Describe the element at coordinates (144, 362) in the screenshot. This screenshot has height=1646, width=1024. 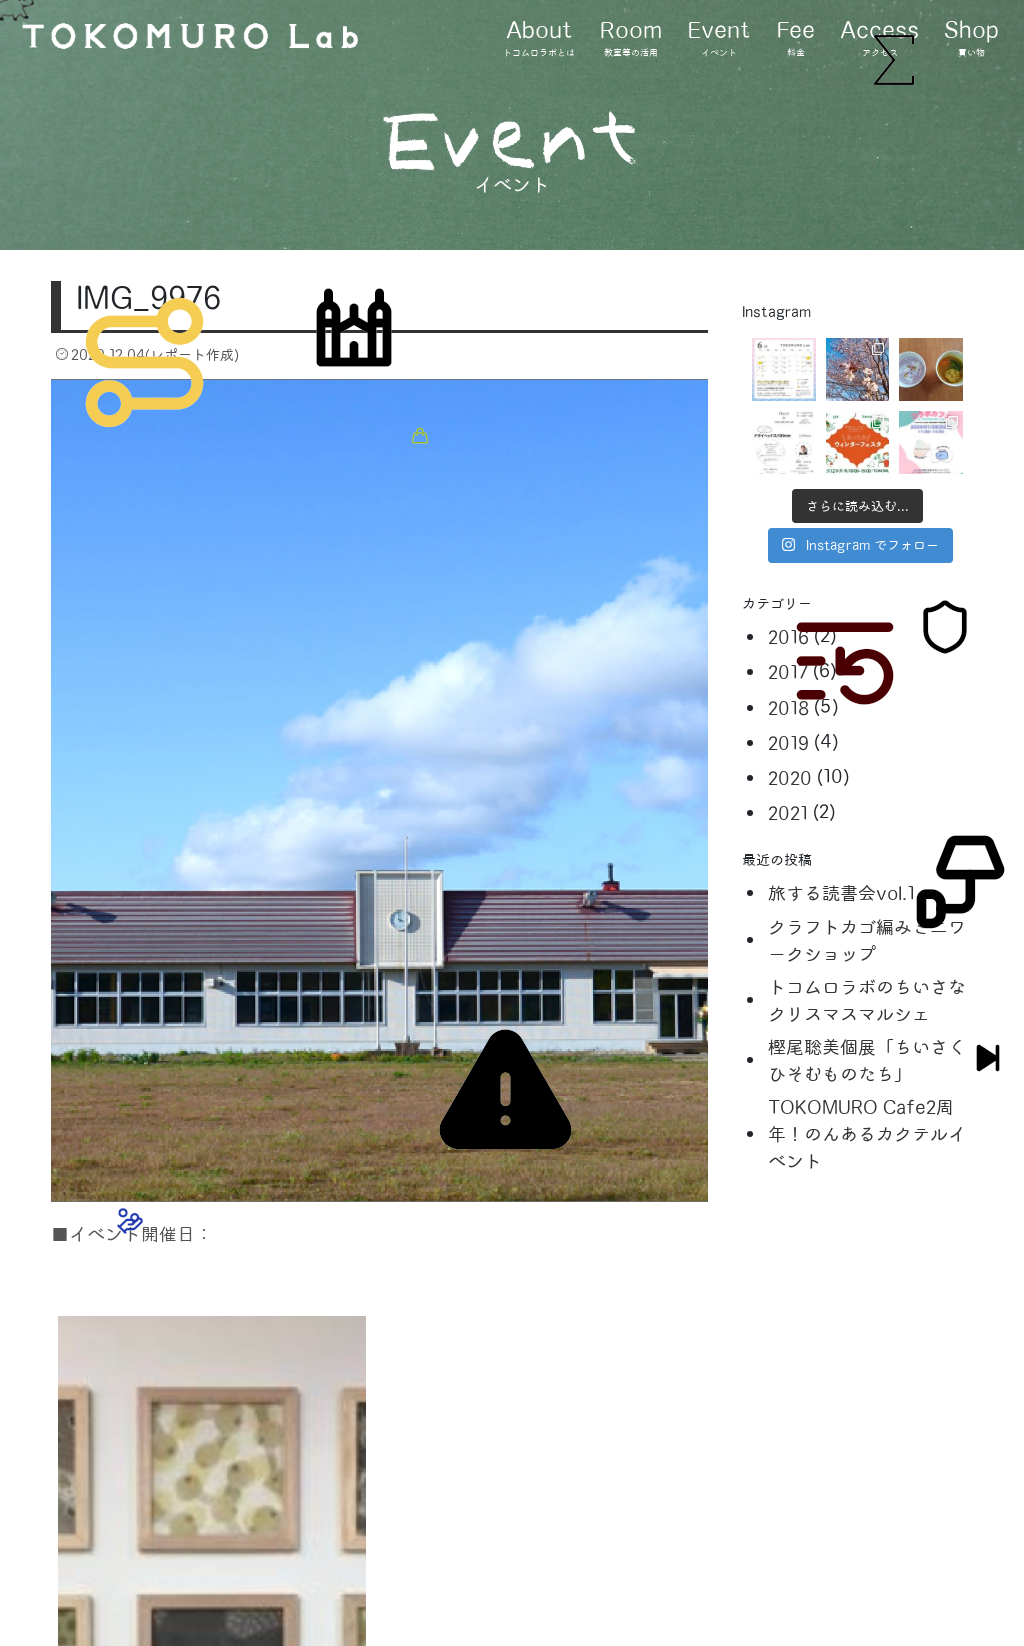
I see `view directions or navigation route` at that location.